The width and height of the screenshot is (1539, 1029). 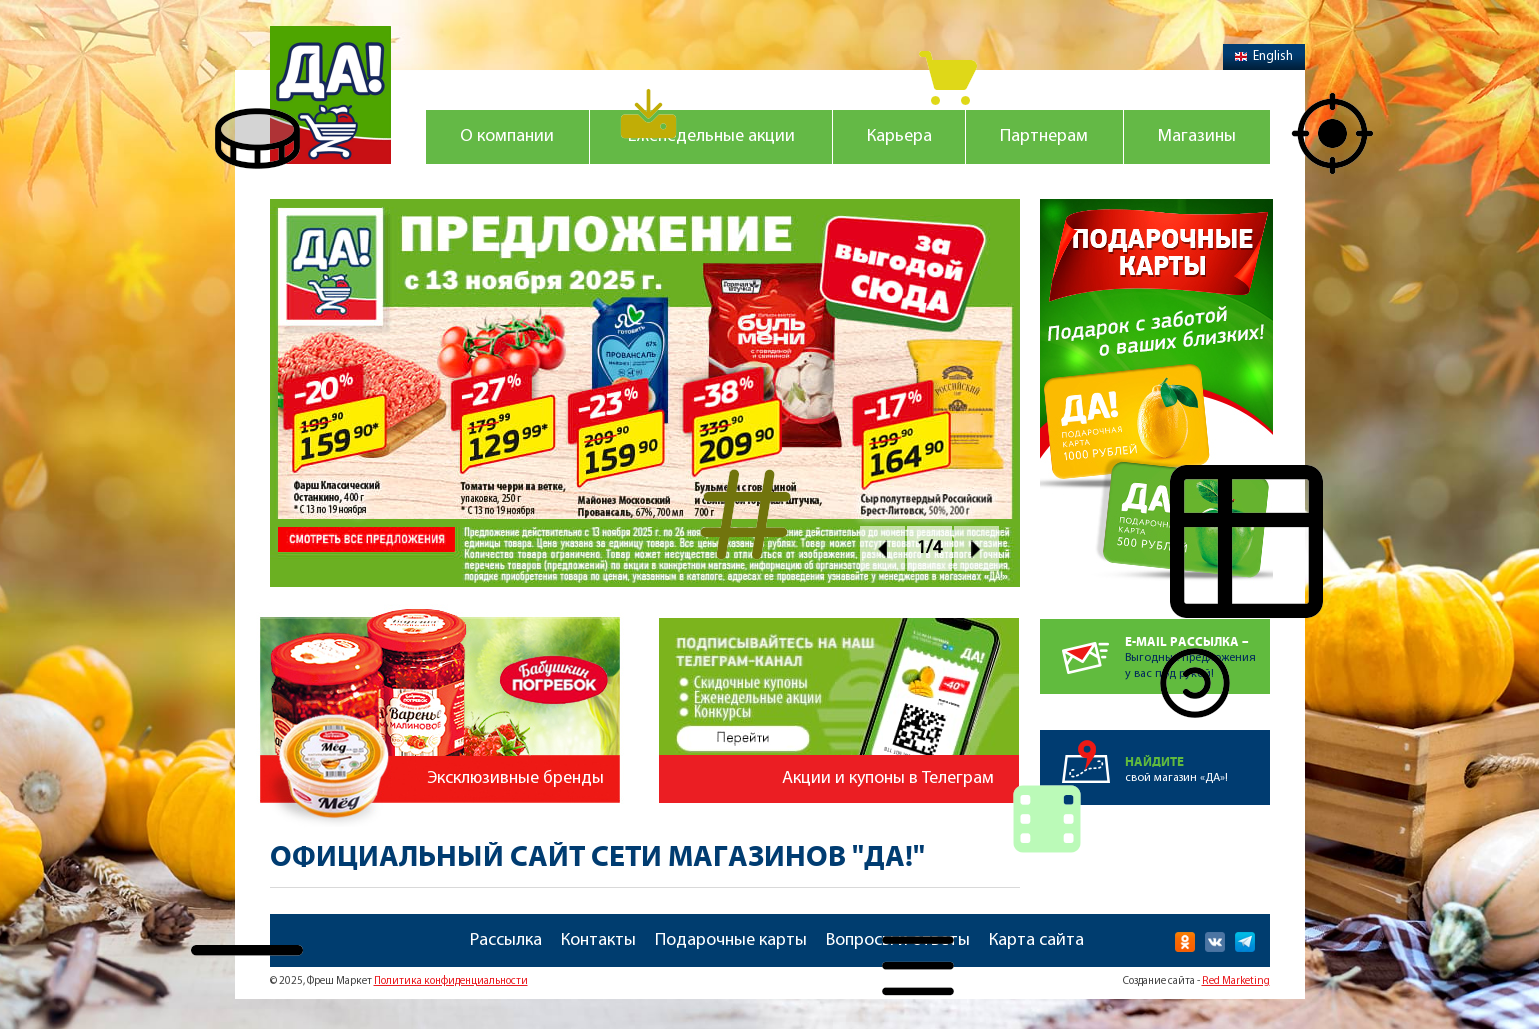 What do you see at coordinates (257, 138) in the screenshot?
I see `view your coin balance or currency` at bounding box center [257, 138].